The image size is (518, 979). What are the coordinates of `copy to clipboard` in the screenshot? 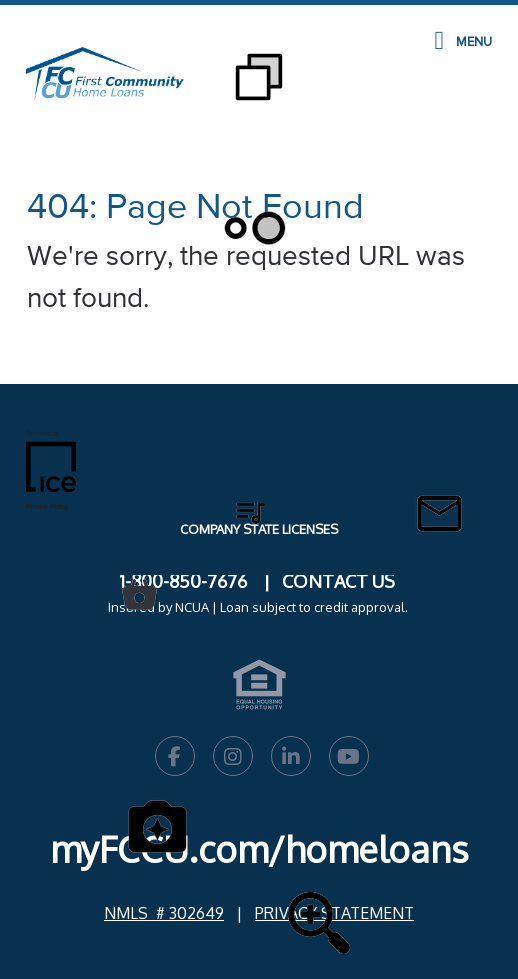 It's located at (259, 77).